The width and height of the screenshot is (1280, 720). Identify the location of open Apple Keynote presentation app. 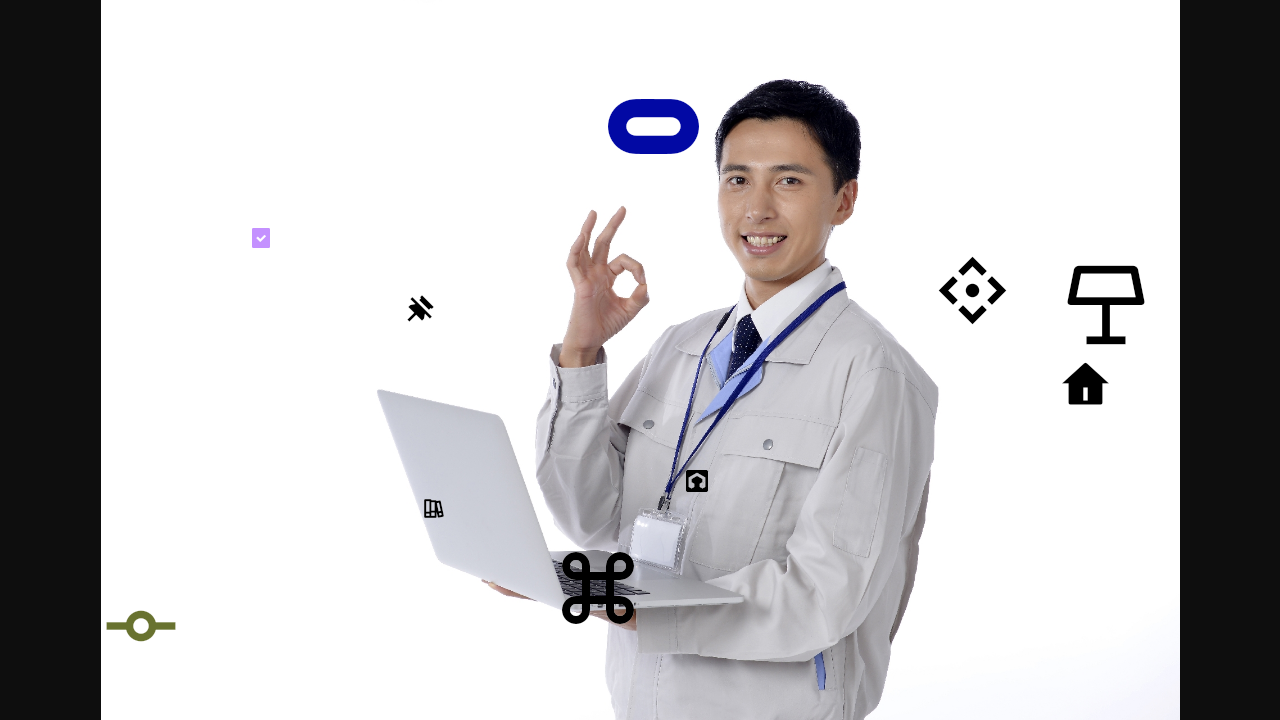
(1106, 305).